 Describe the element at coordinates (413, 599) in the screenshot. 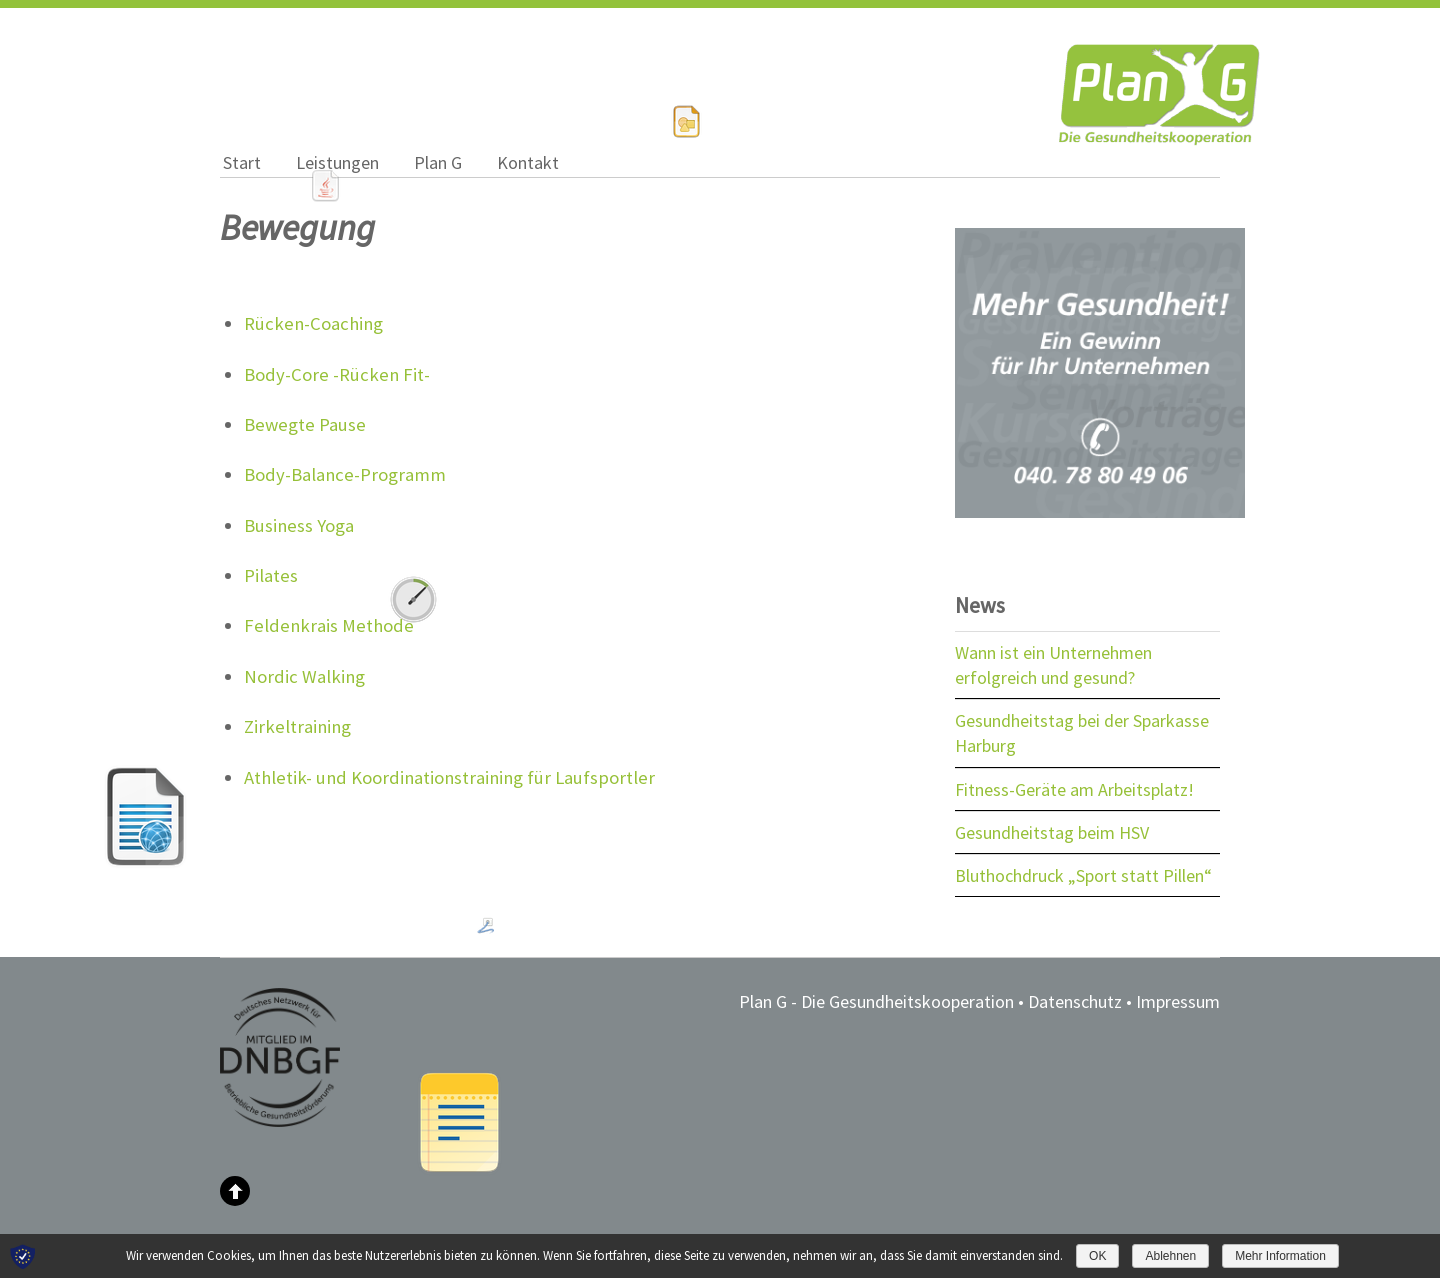

I see `open sysprof system profiler application` at that location.